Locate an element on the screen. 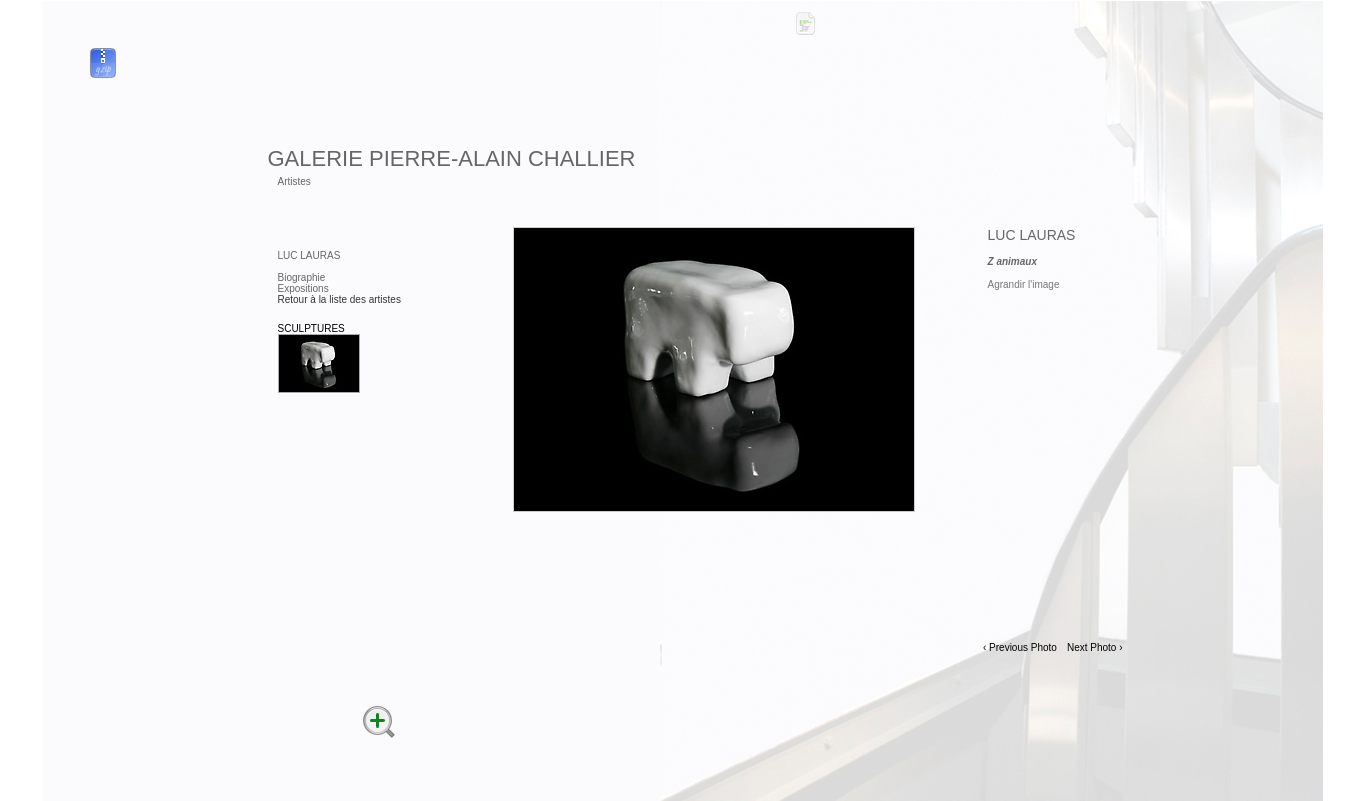  a gzip compressed archive file is located at coordinates (103, 63).